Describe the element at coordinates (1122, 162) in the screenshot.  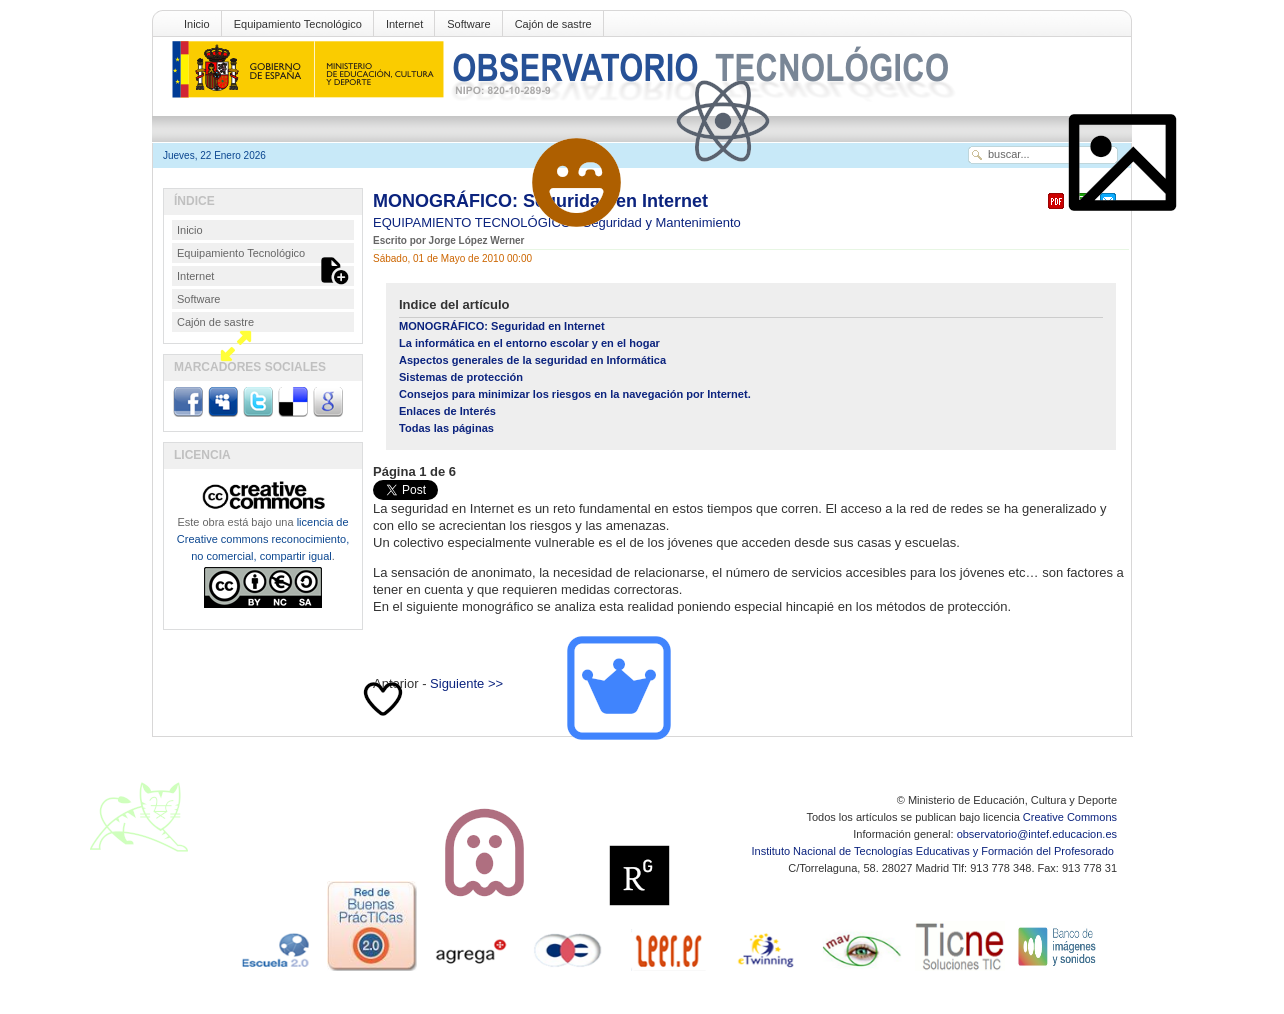
I see `view or browse images` at that location.